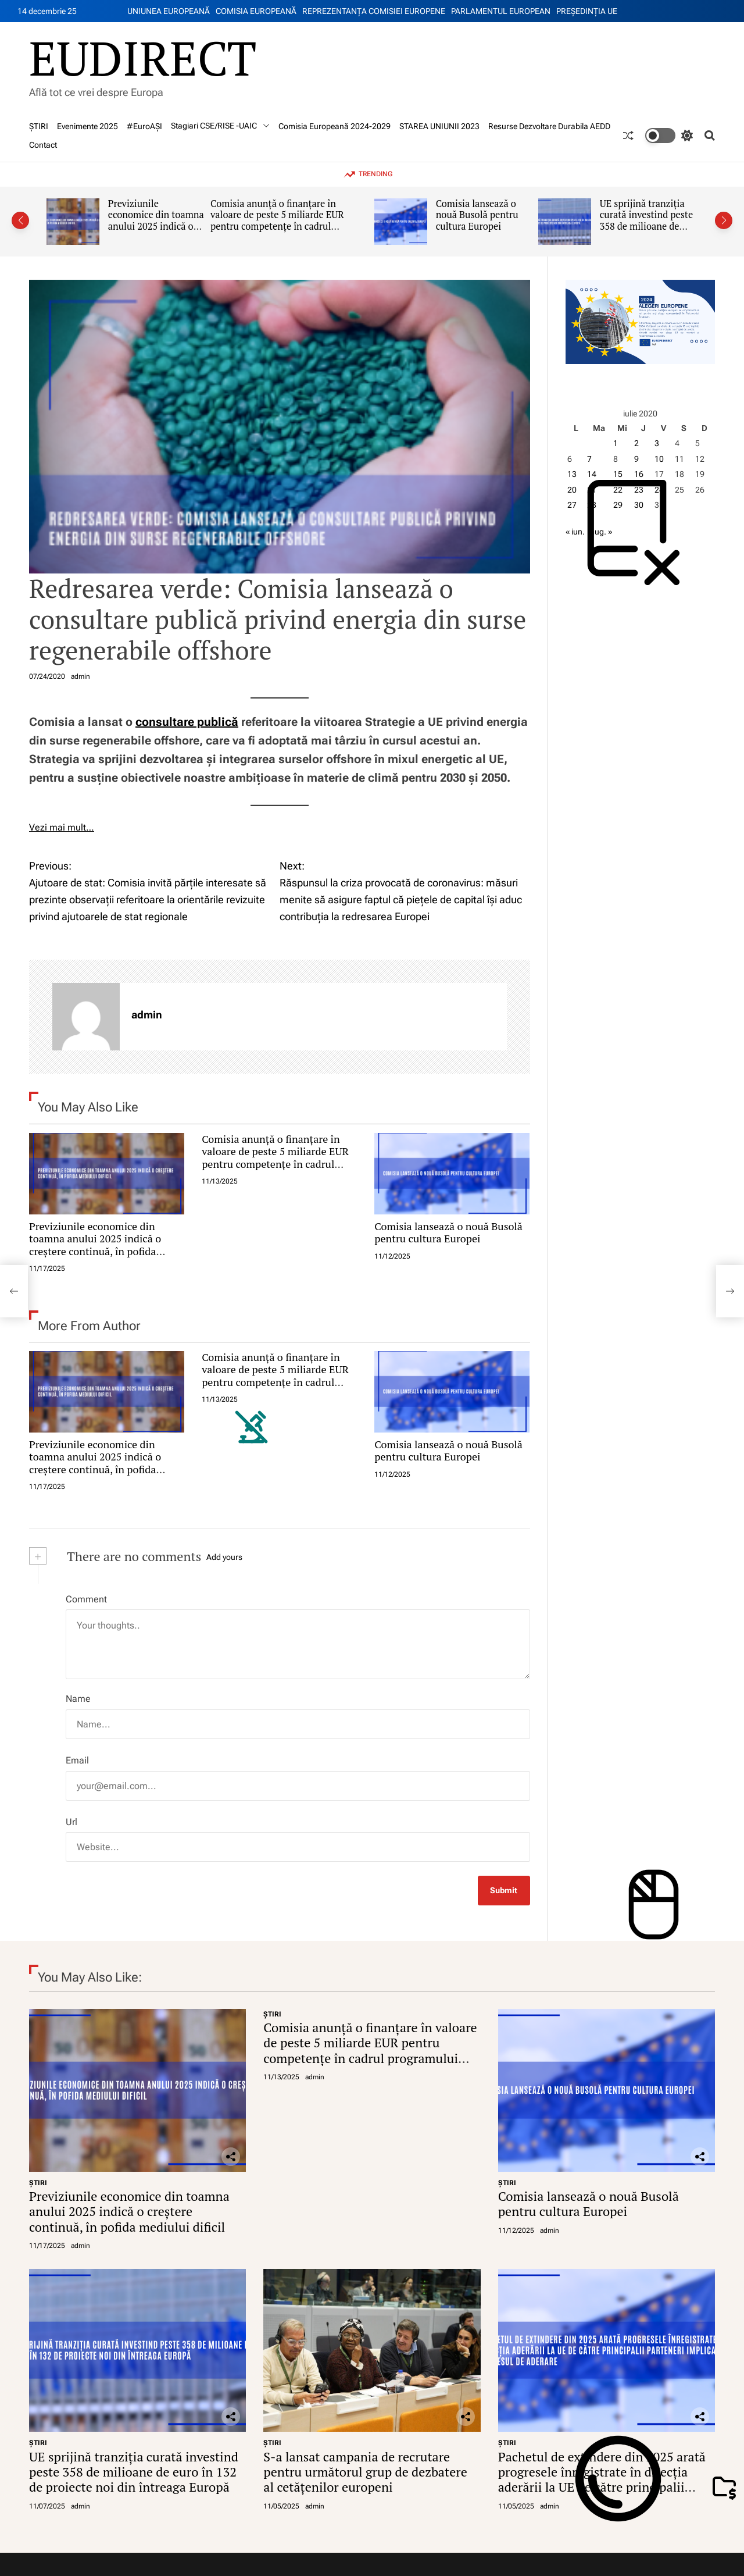 This screenshot has width=744, height=2576. Describe the element at coordinates (618, 2478) in the screenshot. I see `apply inner shadow effect to bottom-left corner` at that location.